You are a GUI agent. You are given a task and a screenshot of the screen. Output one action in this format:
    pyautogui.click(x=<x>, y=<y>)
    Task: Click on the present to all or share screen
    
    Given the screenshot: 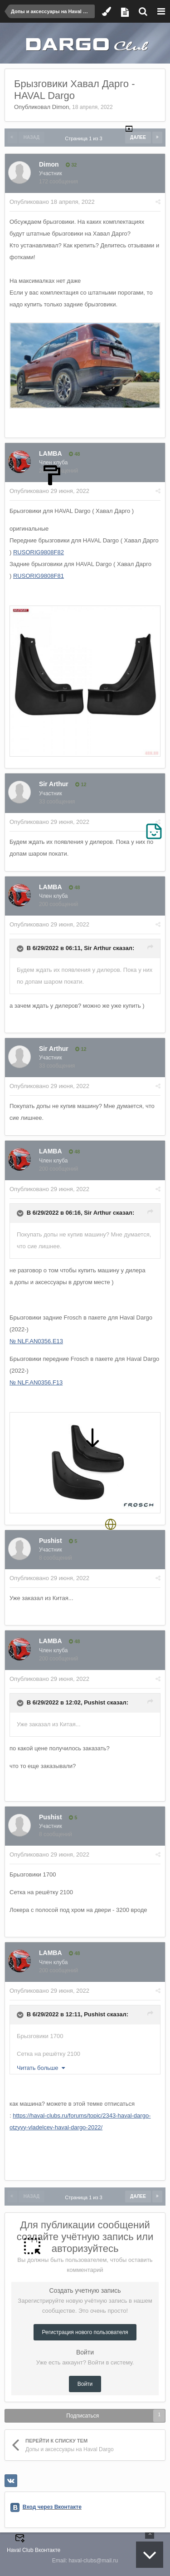 What is the action you would take?
    pyautogui.click(x=129, y=128)
    